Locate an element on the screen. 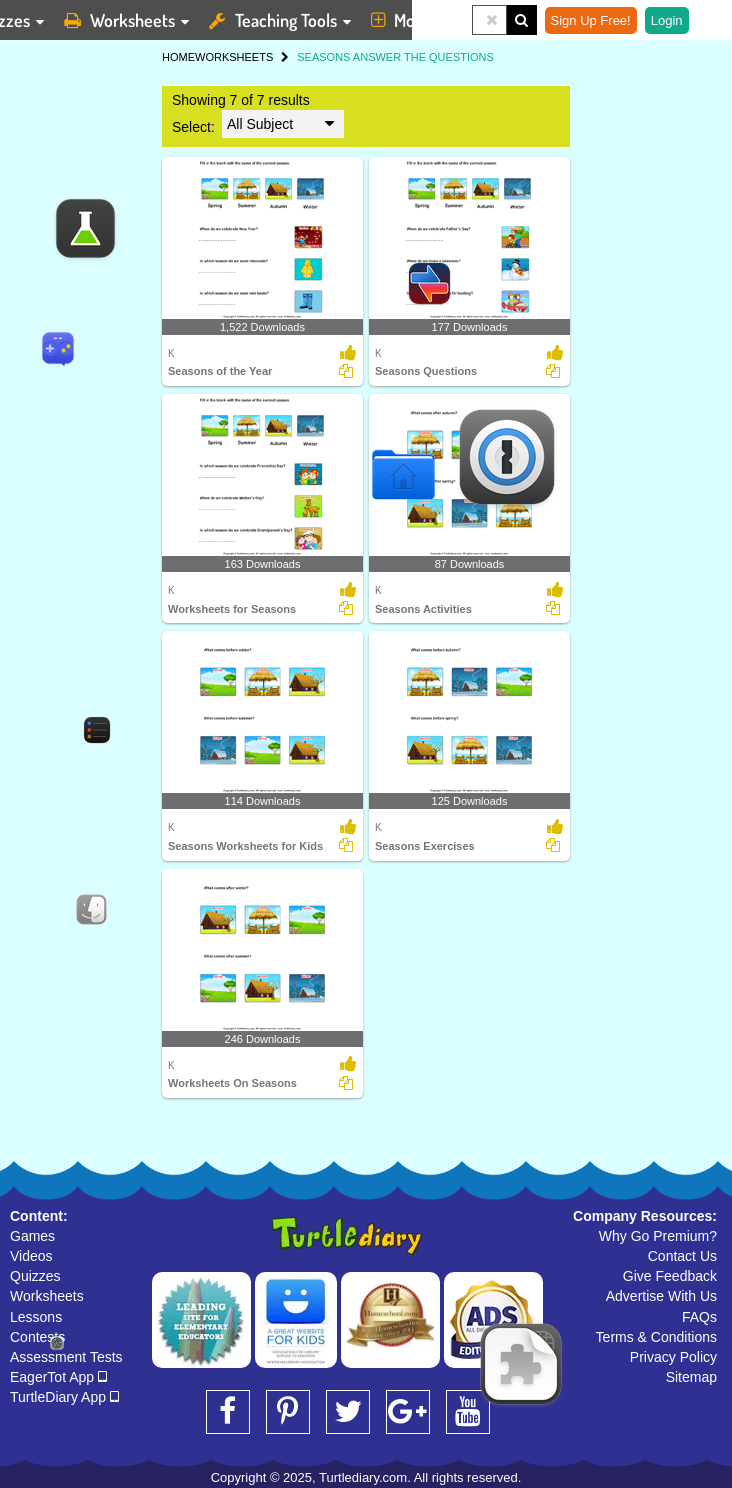 Image resolution: width=732 pixels, height=1488 pixels. open your home folder is located at coordinates (403, 474).